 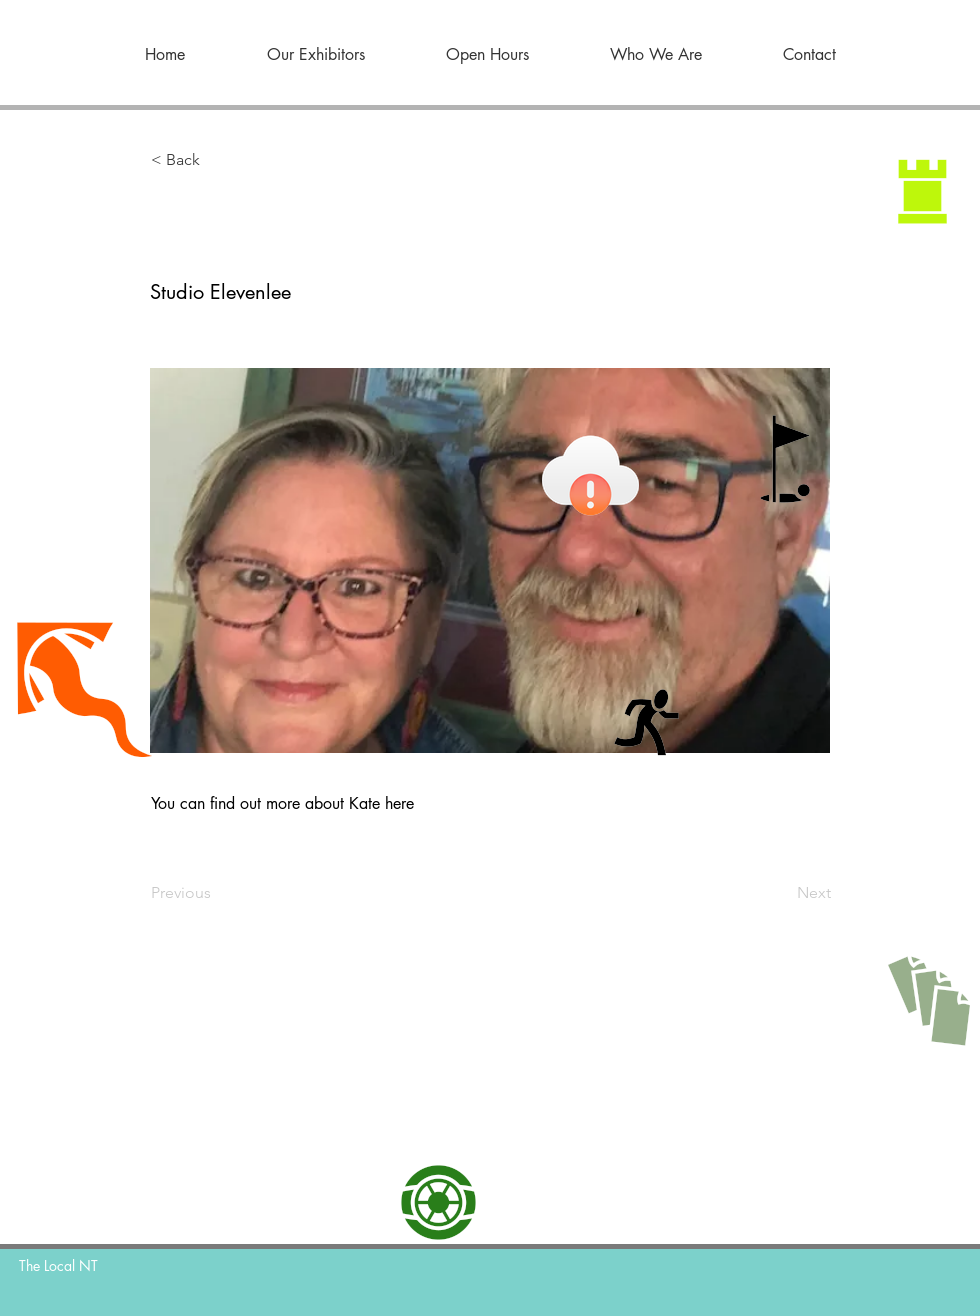 I want to click on reptile or lizard-themed game element, so click(x=84, y=688).